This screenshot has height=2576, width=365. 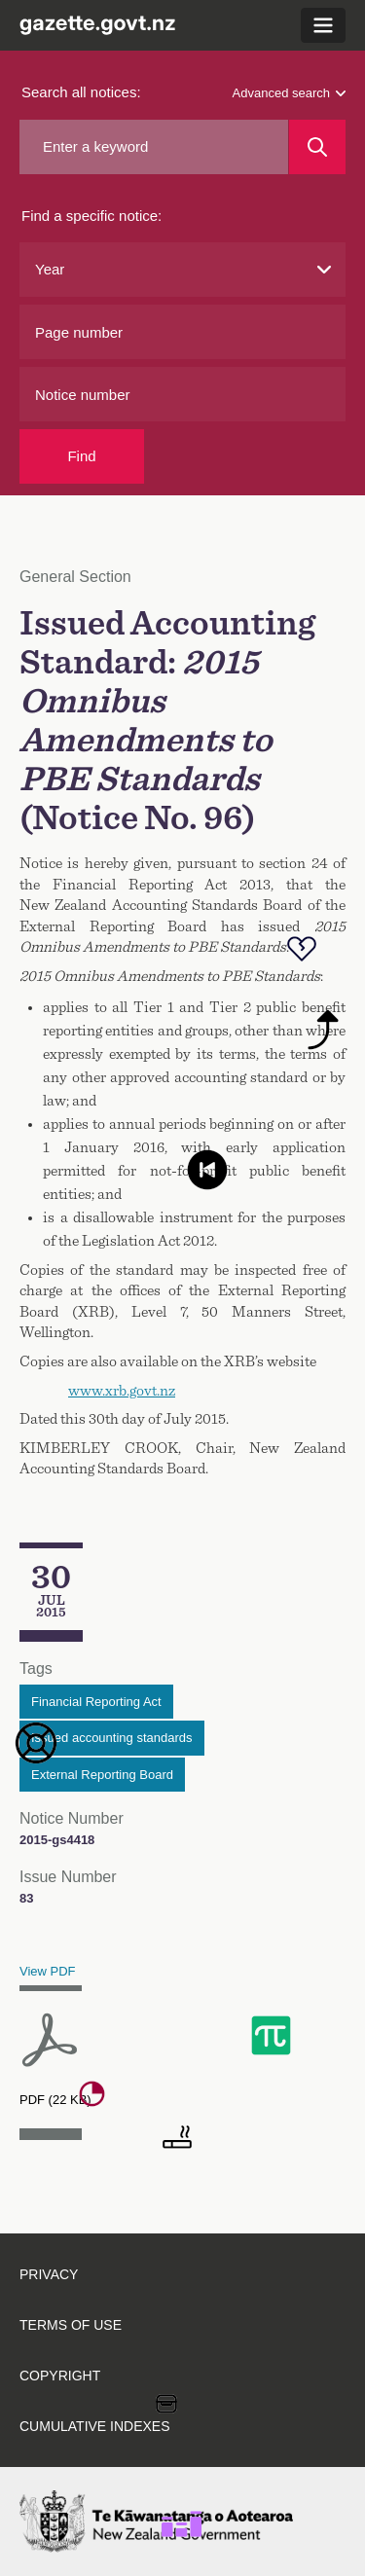 I want to click on unlike or remove from favorites, so click(x=302, y=948).